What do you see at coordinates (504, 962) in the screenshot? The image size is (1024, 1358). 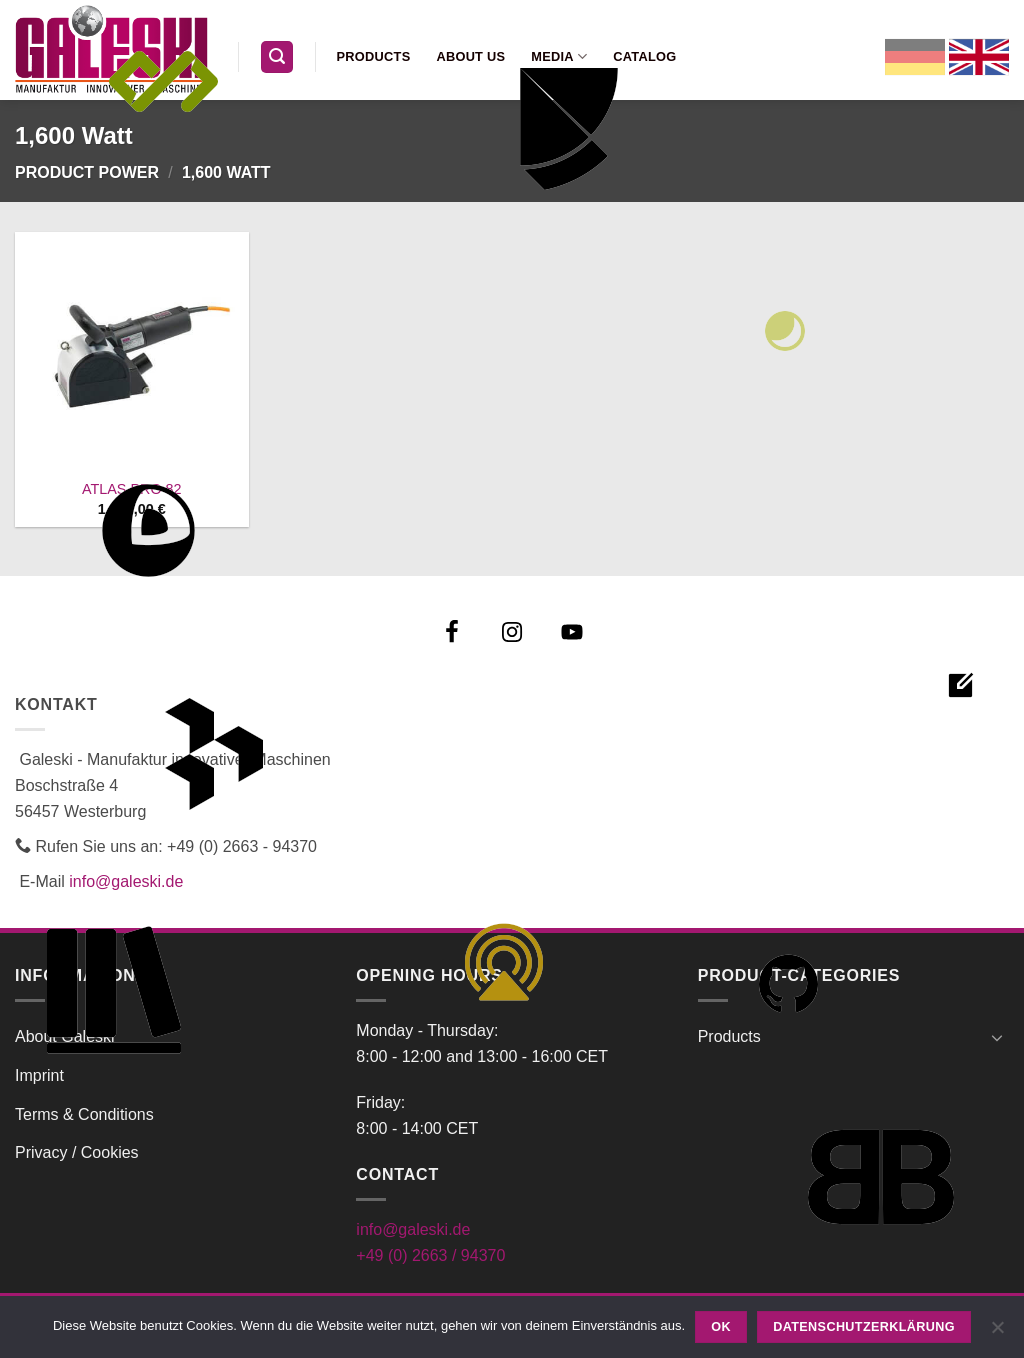 I see `stream audio to airplay-compatible devices` at bounding box center [504, 962].